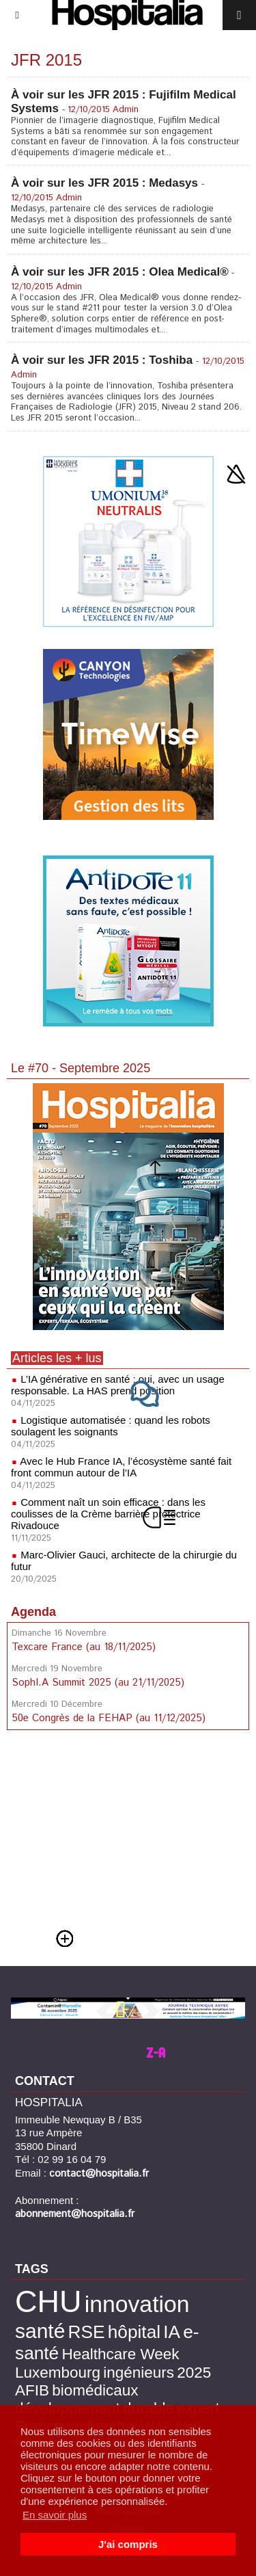 The image size is (256, 2576). I want to click on open chat or messaging, so click(145, 1394).